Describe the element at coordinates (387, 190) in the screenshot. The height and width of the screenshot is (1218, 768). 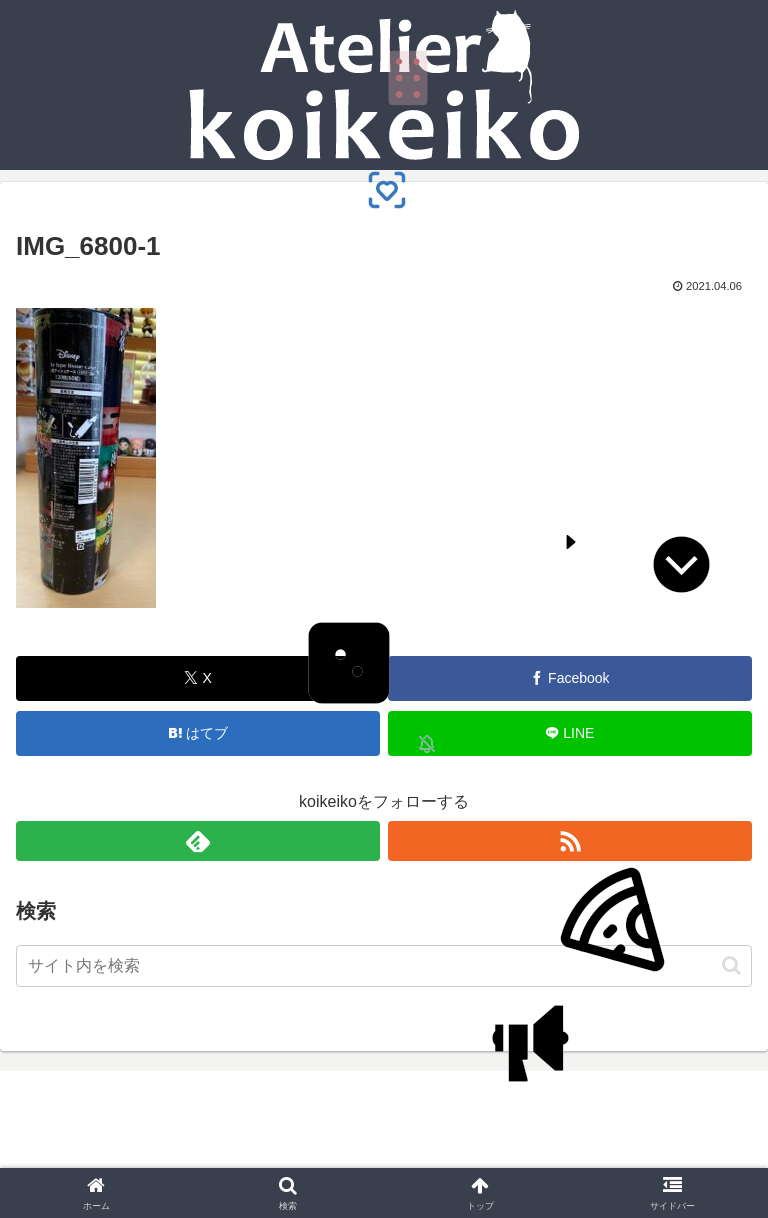
I see `scan or detect health vitals` at that location.